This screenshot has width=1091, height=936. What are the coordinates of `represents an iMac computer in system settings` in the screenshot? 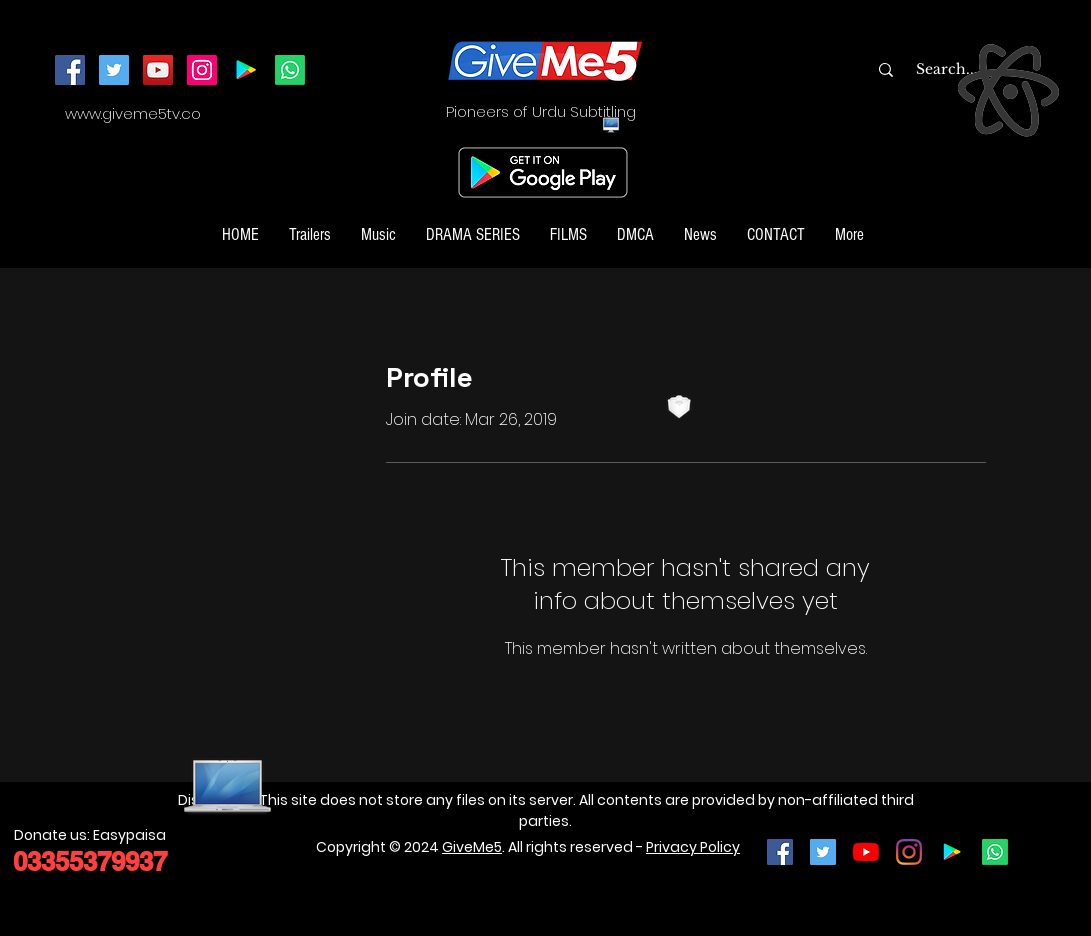 It's located at (611, 125).